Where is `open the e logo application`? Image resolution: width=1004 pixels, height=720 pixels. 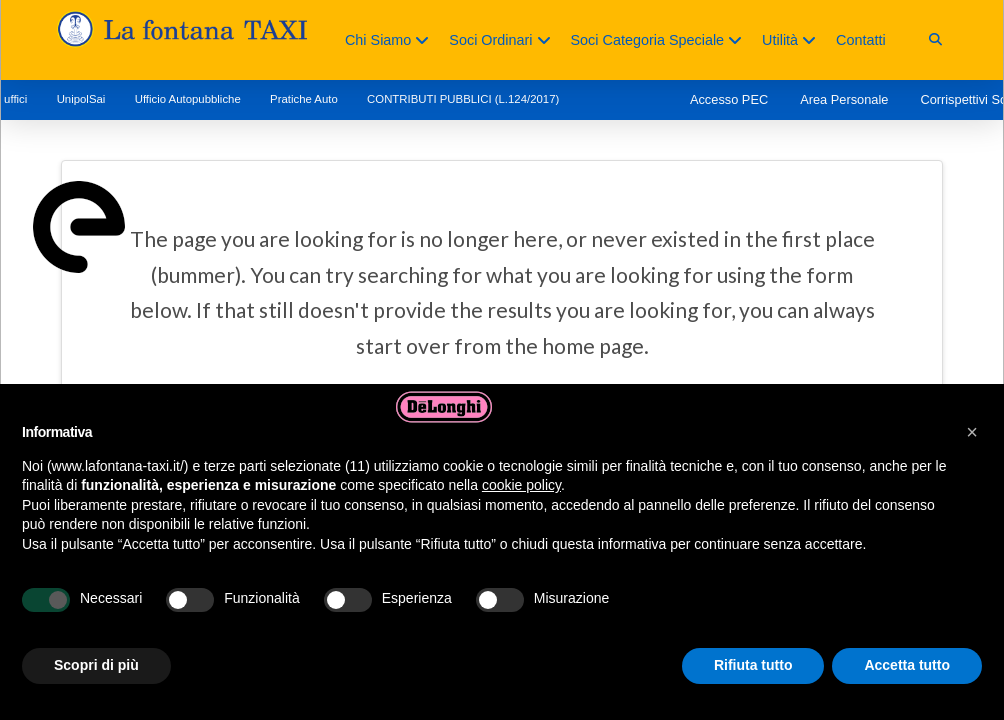 open the e logo application is located at coordinates (79, 227).